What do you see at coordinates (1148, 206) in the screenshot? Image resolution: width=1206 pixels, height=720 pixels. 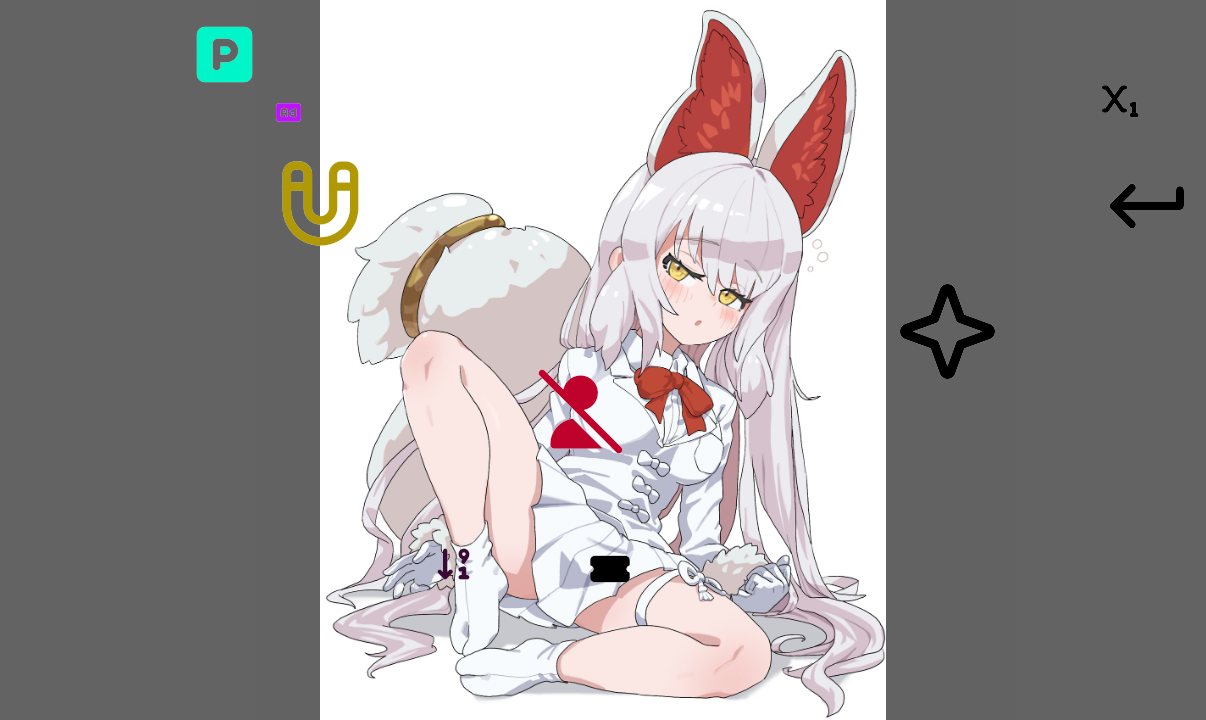 I see `submit or confirm text input` at bounding box center [1148, 206].